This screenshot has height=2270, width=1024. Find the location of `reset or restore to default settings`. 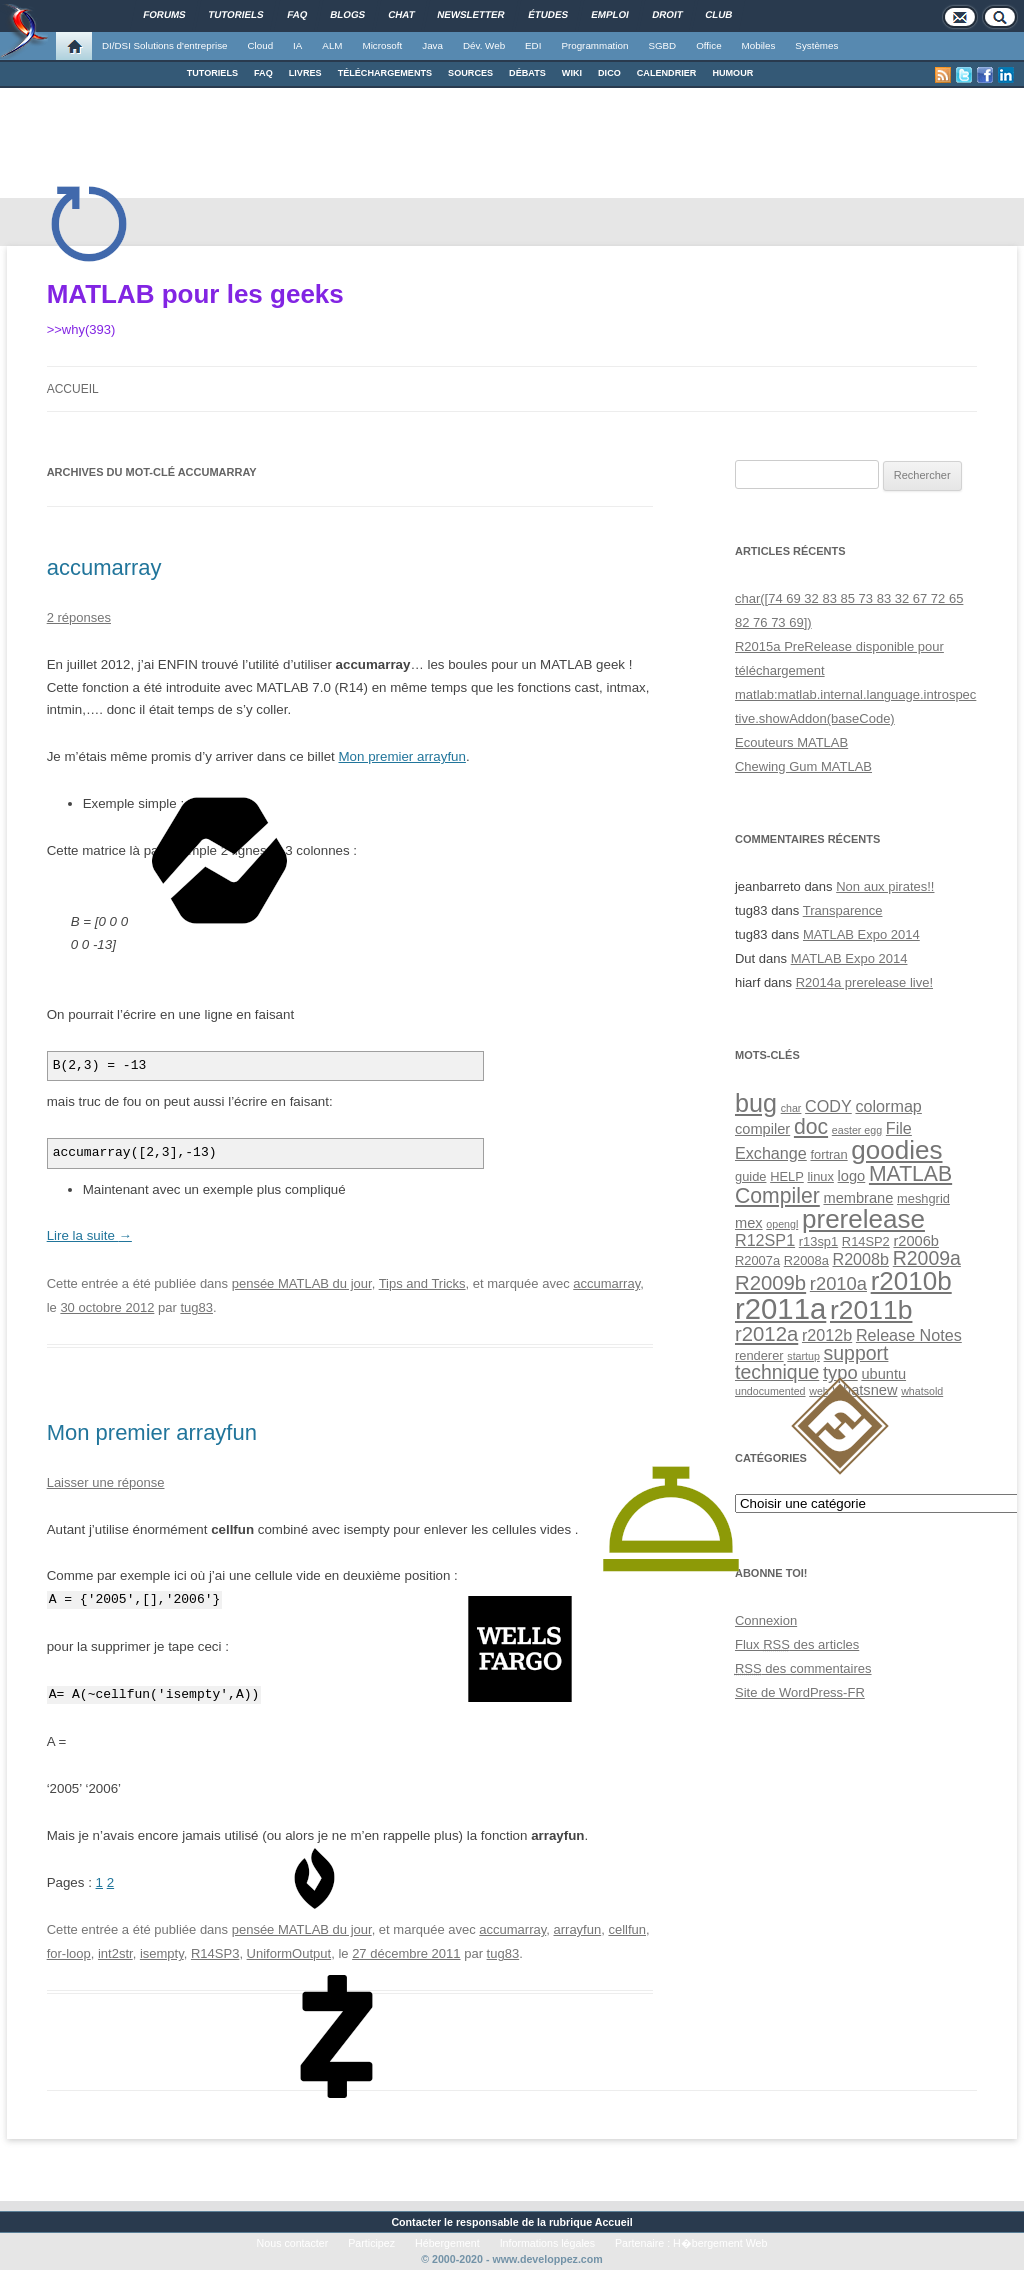

reset or restore to default settings is located at coordinates (89, 224).